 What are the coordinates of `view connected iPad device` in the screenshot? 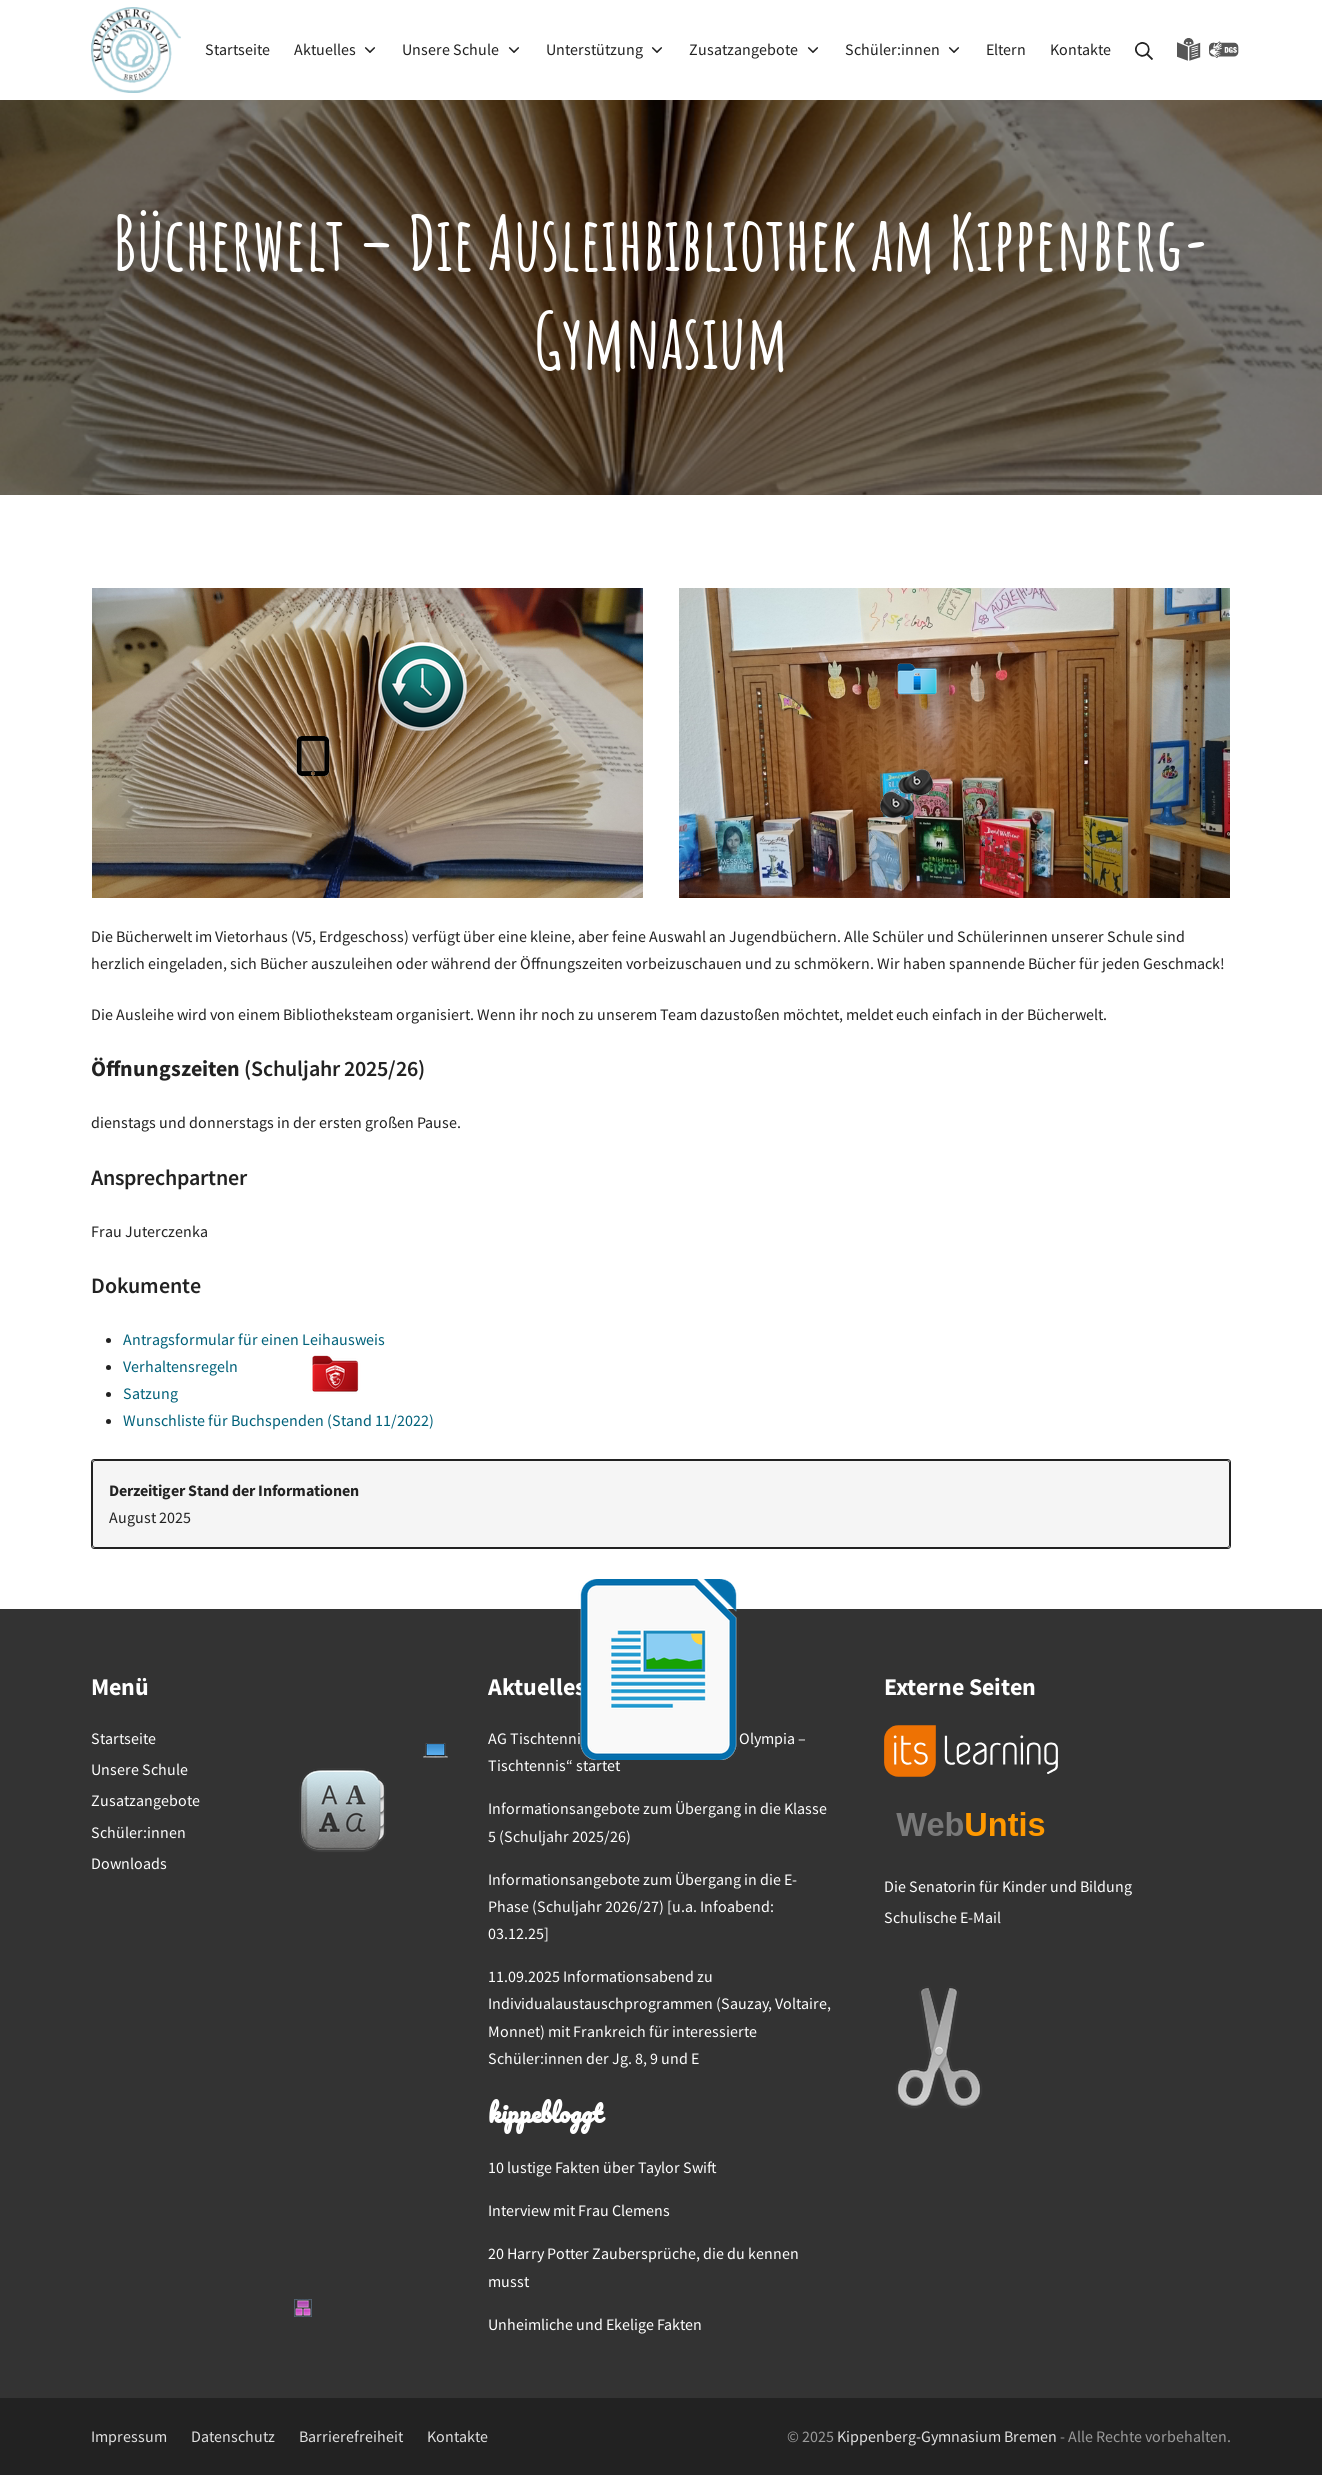 It's located at (313, 756).